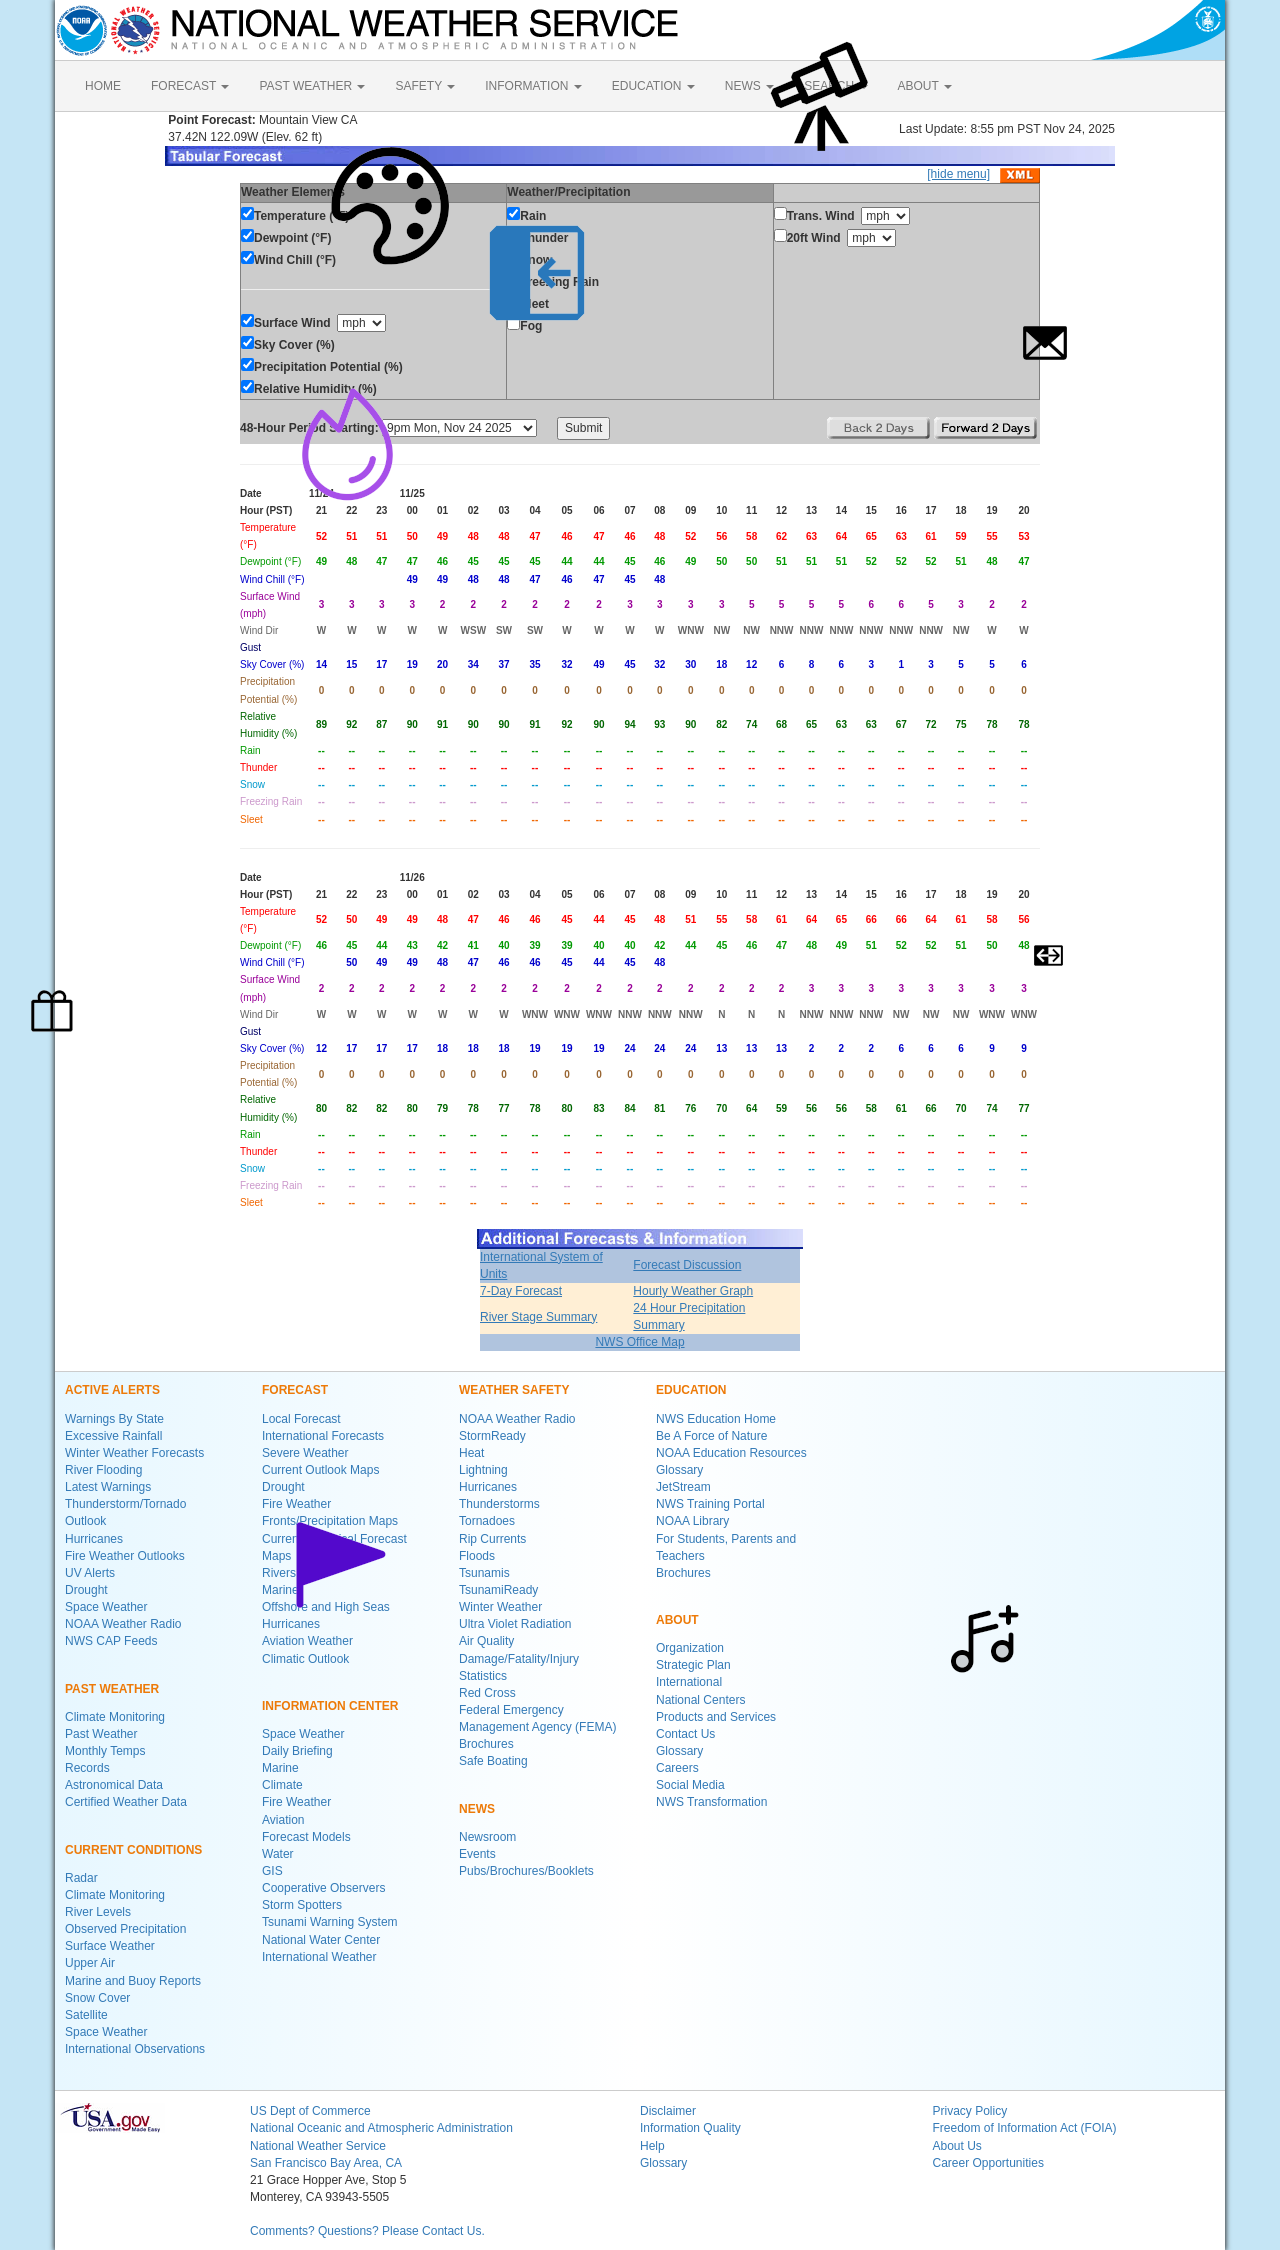  What do you see at coordinates (53, 1012) in the screenshot?
I see `access gifts or rewards` at bounding box center [53, 1012].